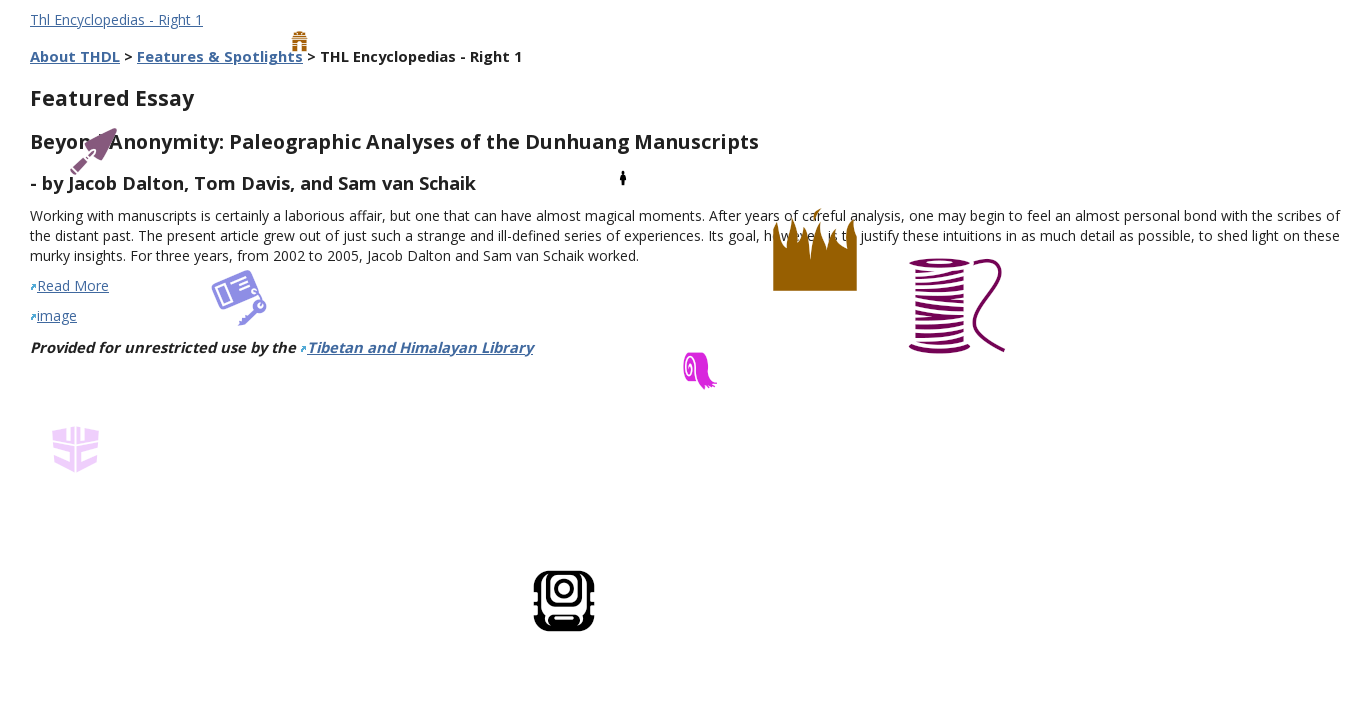  I want to click on access gardening or landscaping tools, so click(93, 151).